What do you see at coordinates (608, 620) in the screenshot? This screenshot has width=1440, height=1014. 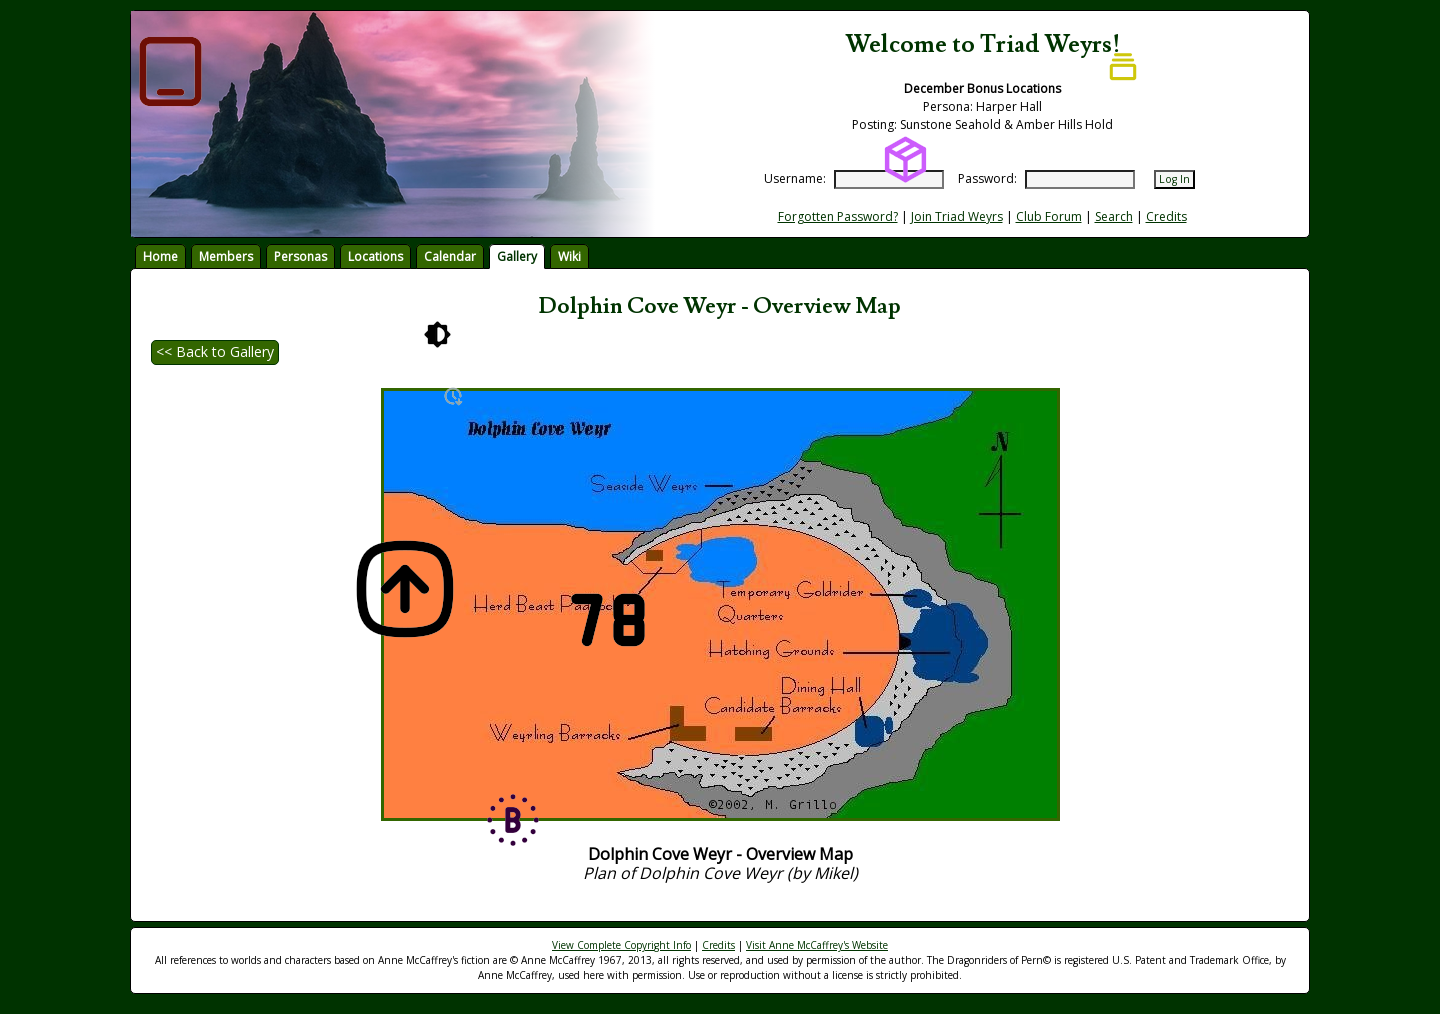 I see `indicates item number 78 in a list or sequence` at bounding box center [608, 620].